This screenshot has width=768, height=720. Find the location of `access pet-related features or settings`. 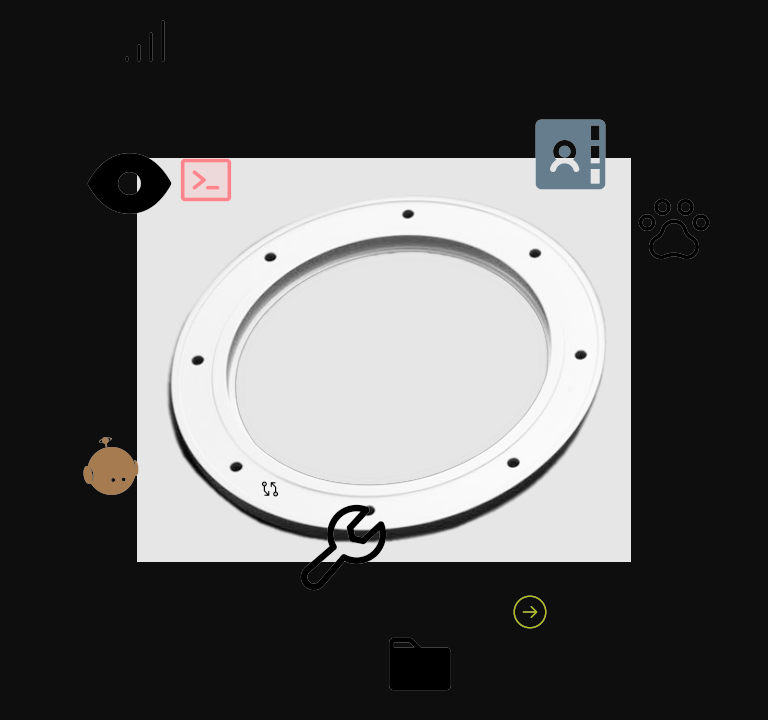

access pet-related features or settings is located at coordinates (674, 229).